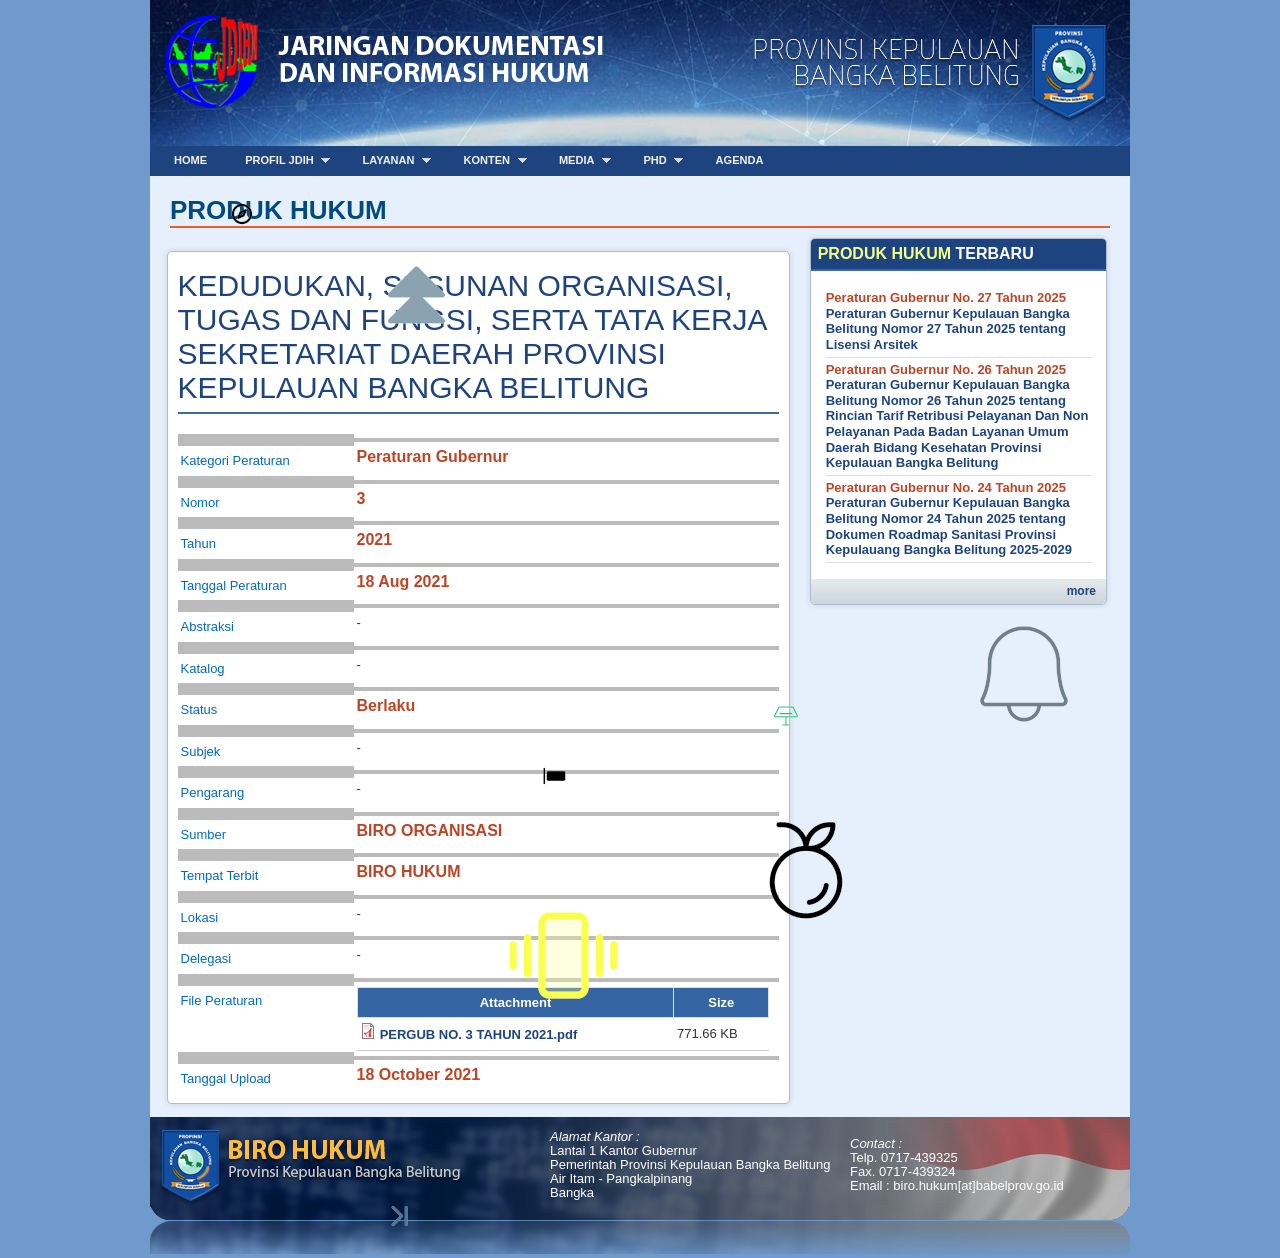  What do you see at coordinates (563, 955) in the screenshot?
I see `toggle vibration mode on your device` at bounding box center [563, 955].